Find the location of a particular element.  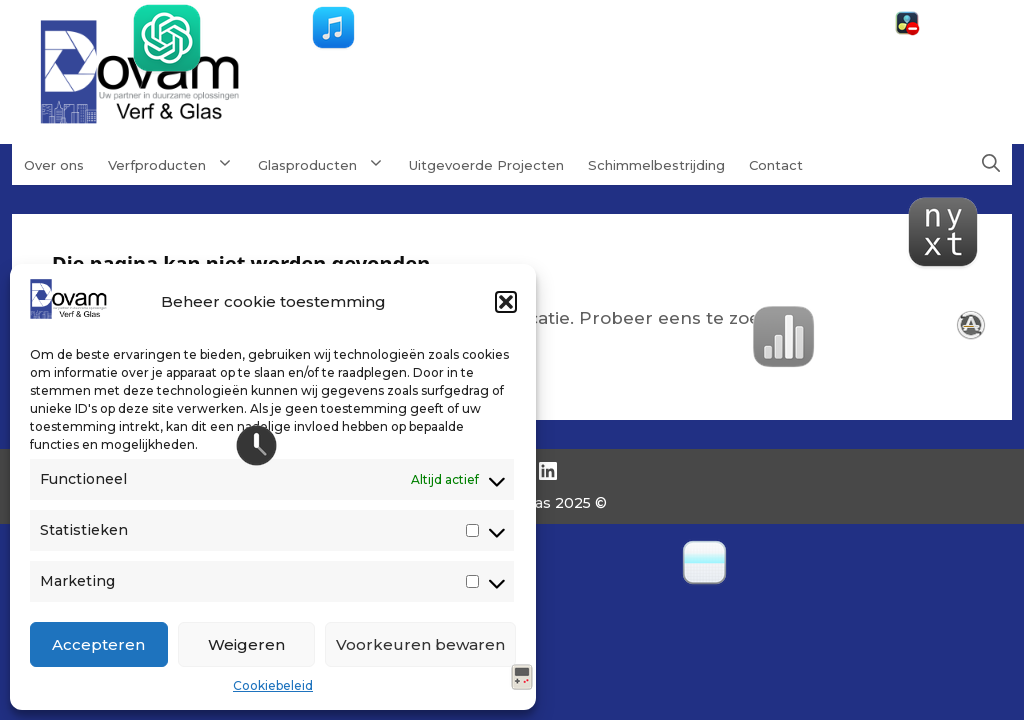

open numbers spreadsheet app is located at coordinates (783, 336).